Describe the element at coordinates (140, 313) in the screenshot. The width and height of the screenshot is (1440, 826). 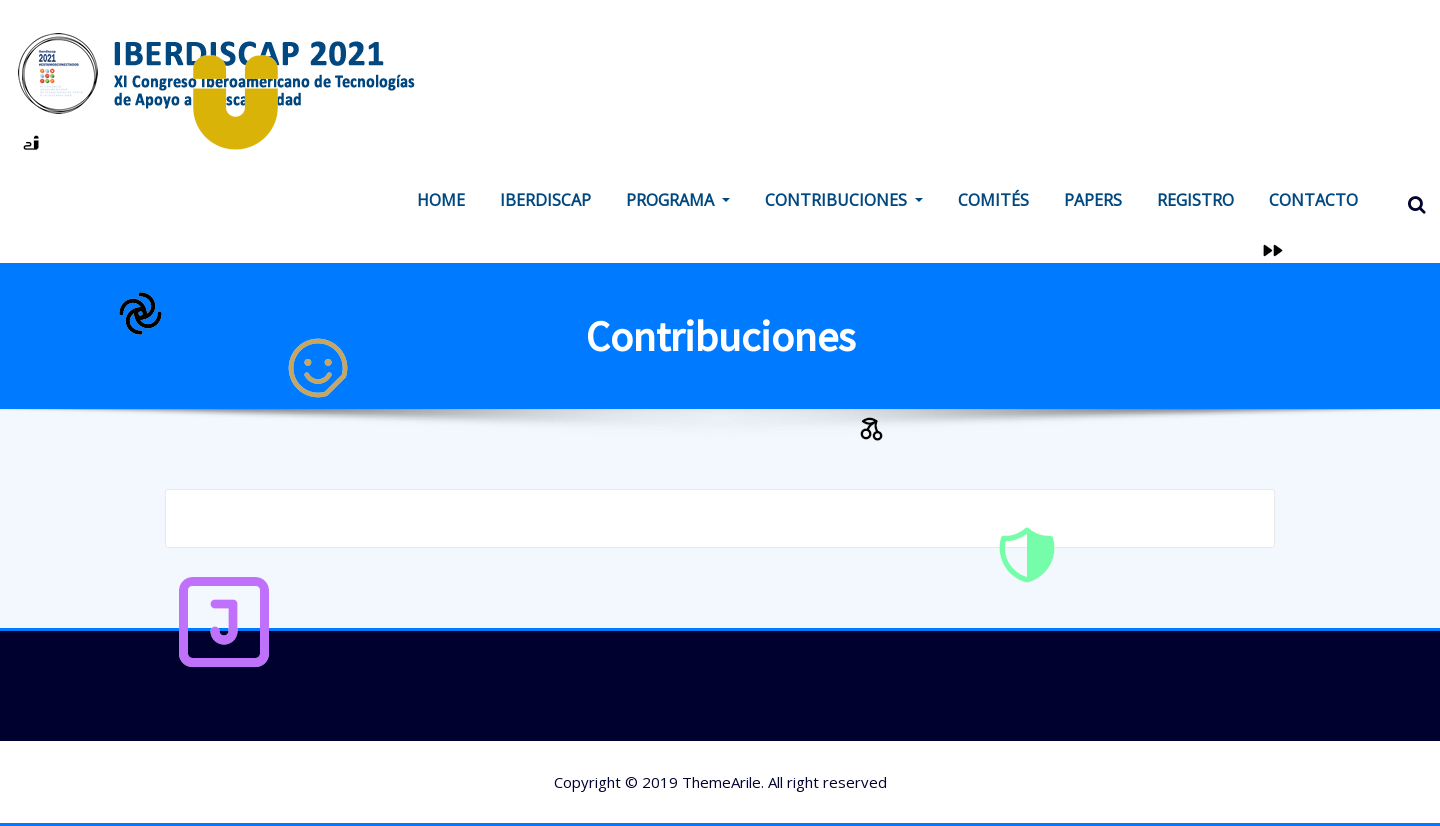
I see `loading or processing content` at that location.